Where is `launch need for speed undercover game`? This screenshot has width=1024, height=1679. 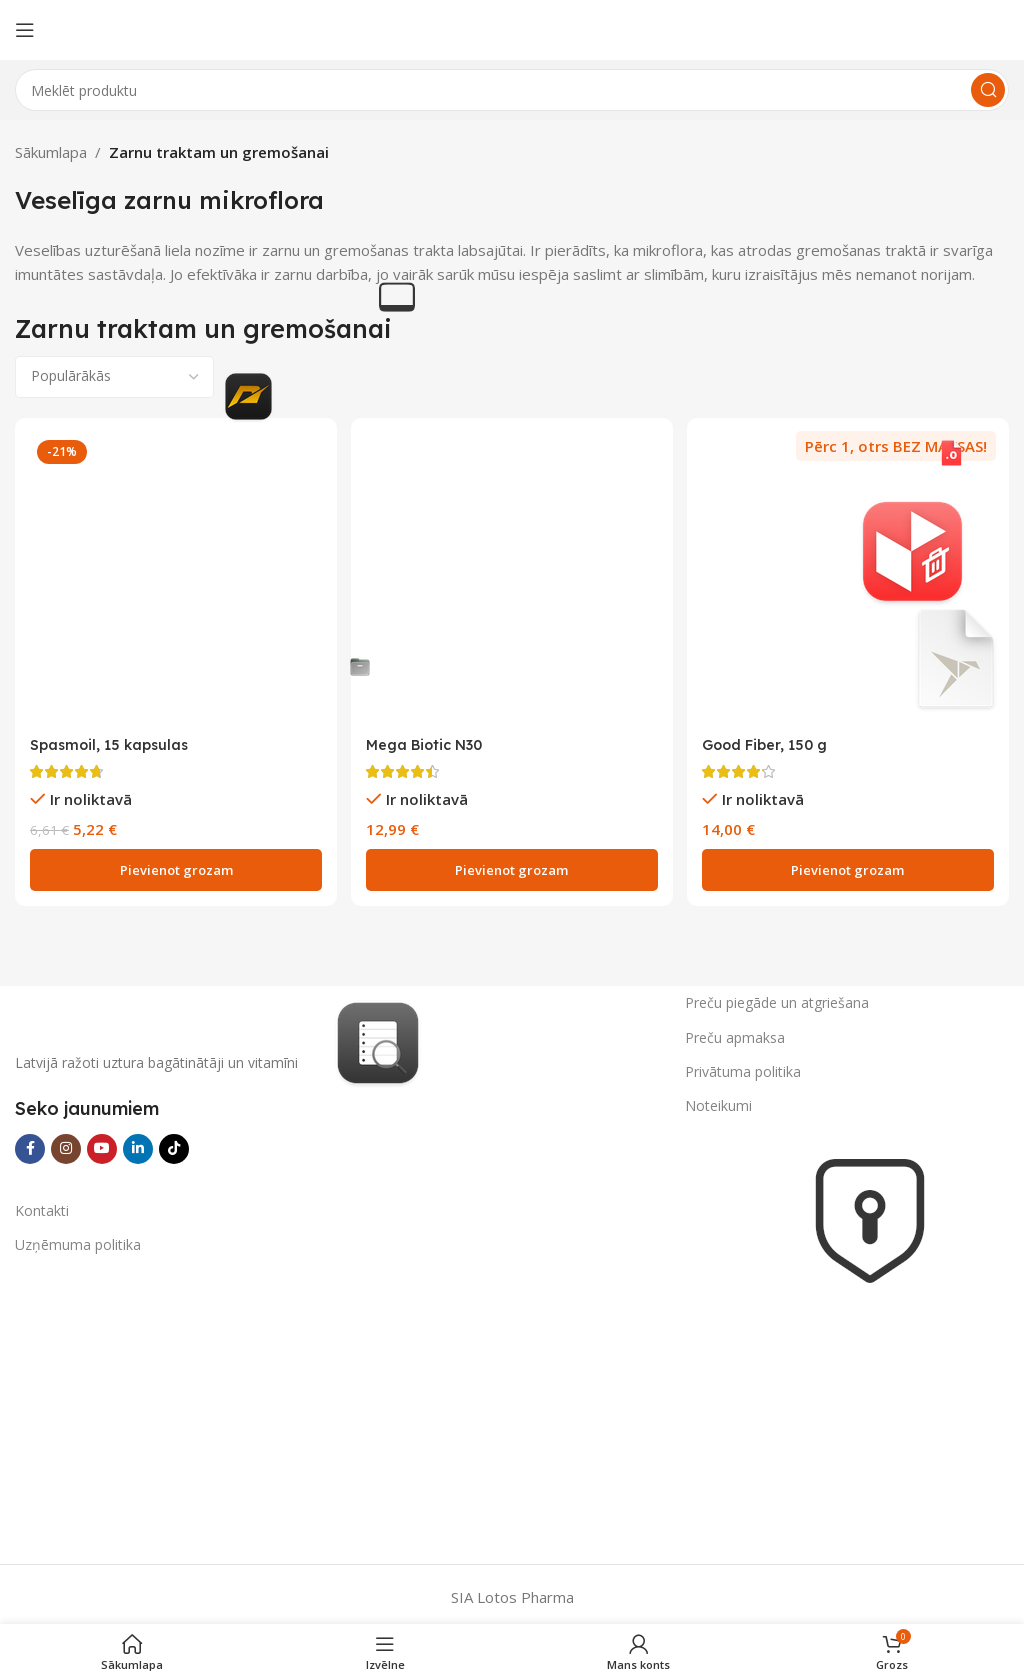
launch need for speed undercover game is located at coordinates (248, 396).